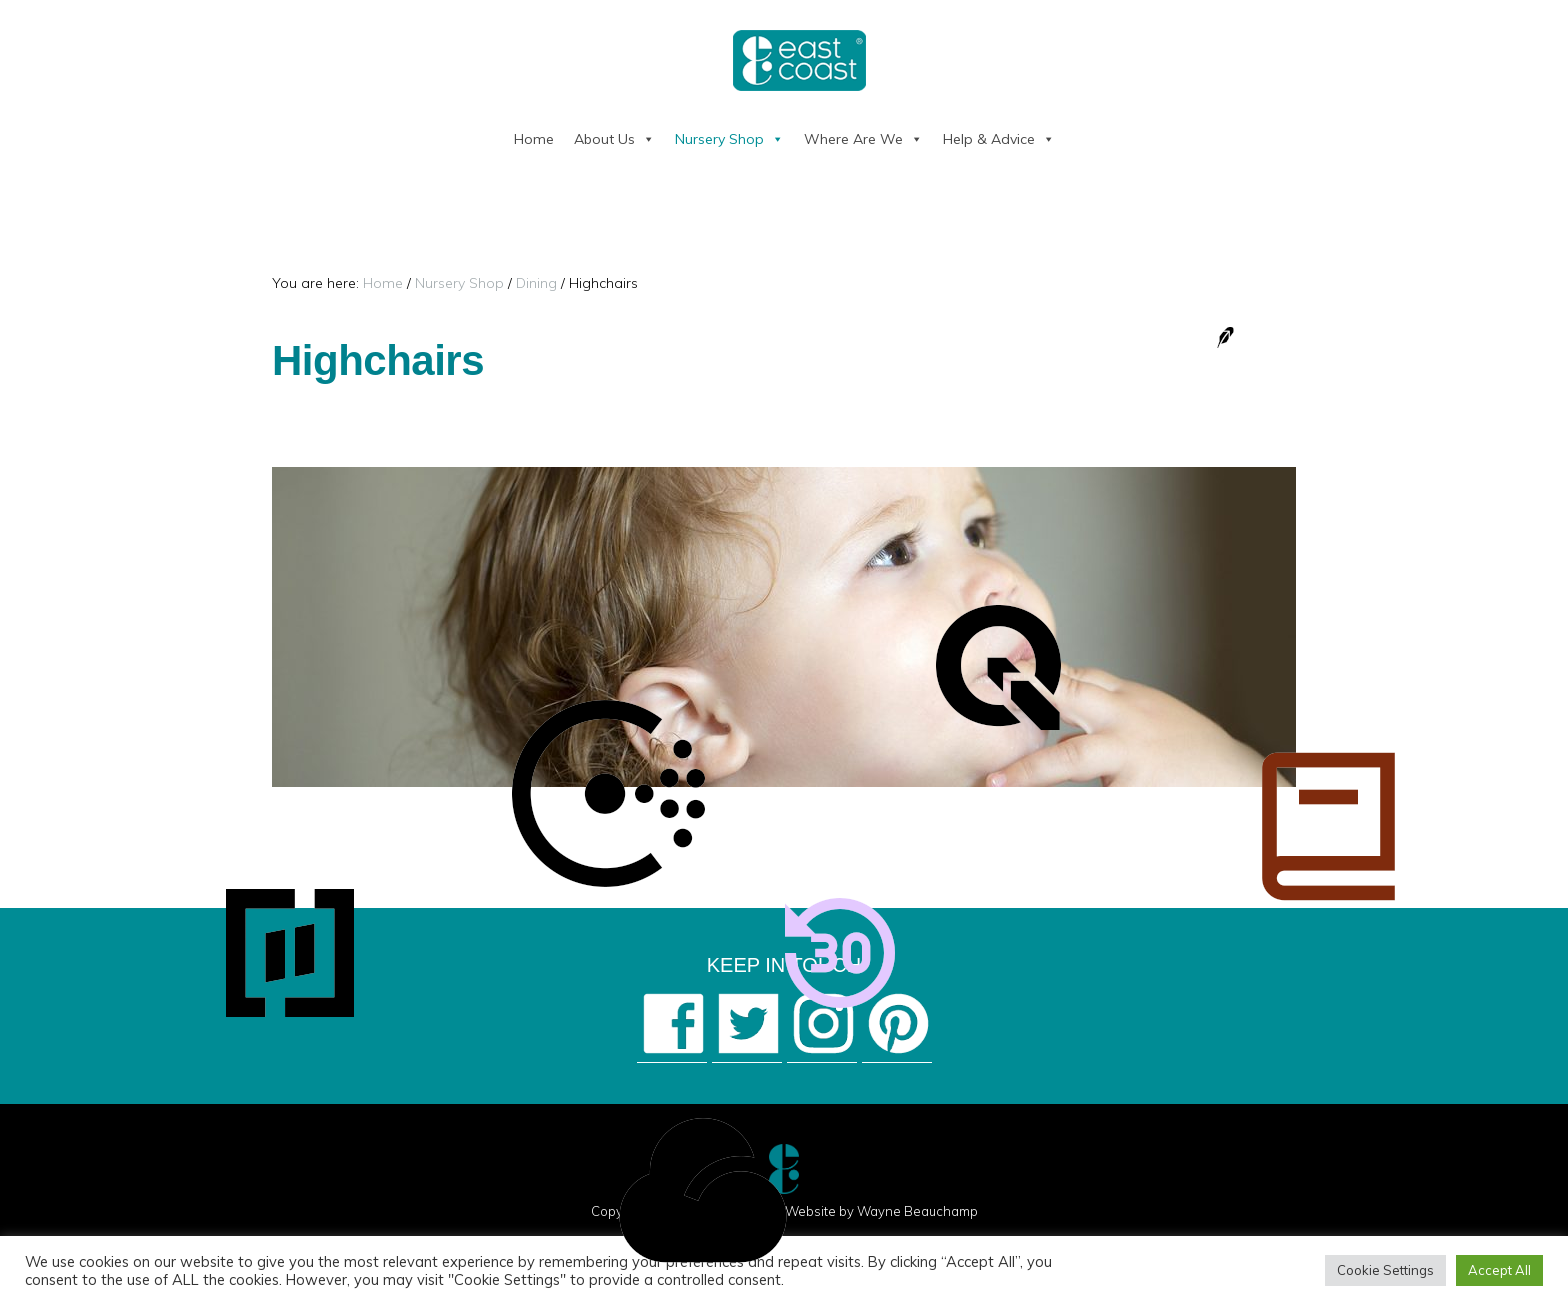  What do you see at coordinates (290, 953) in the screenshot?
I see `open the RTLZWEI app or website` at bounding box center [290, 953].